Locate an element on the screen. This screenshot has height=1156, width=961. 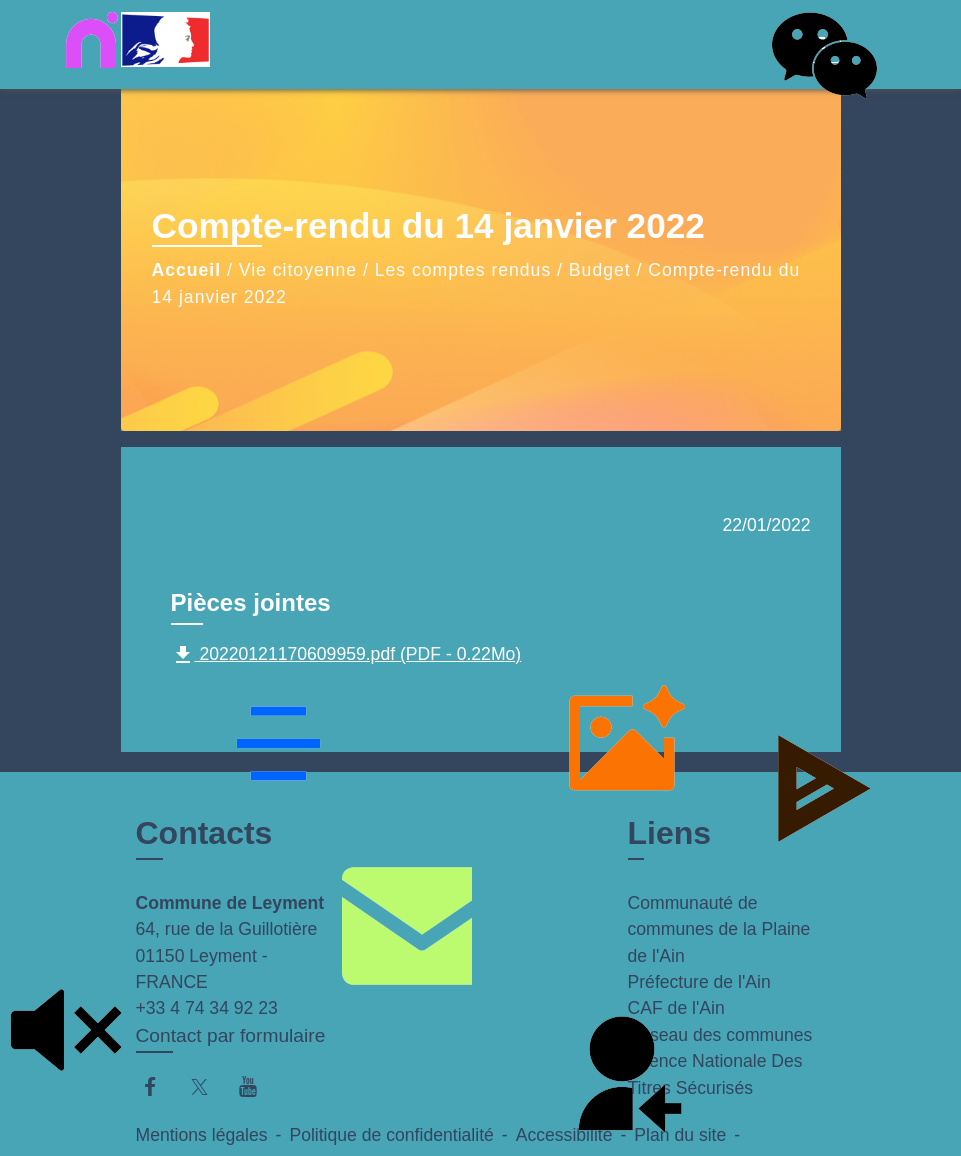
namebase brand logo is located at coordinates (92, 40).